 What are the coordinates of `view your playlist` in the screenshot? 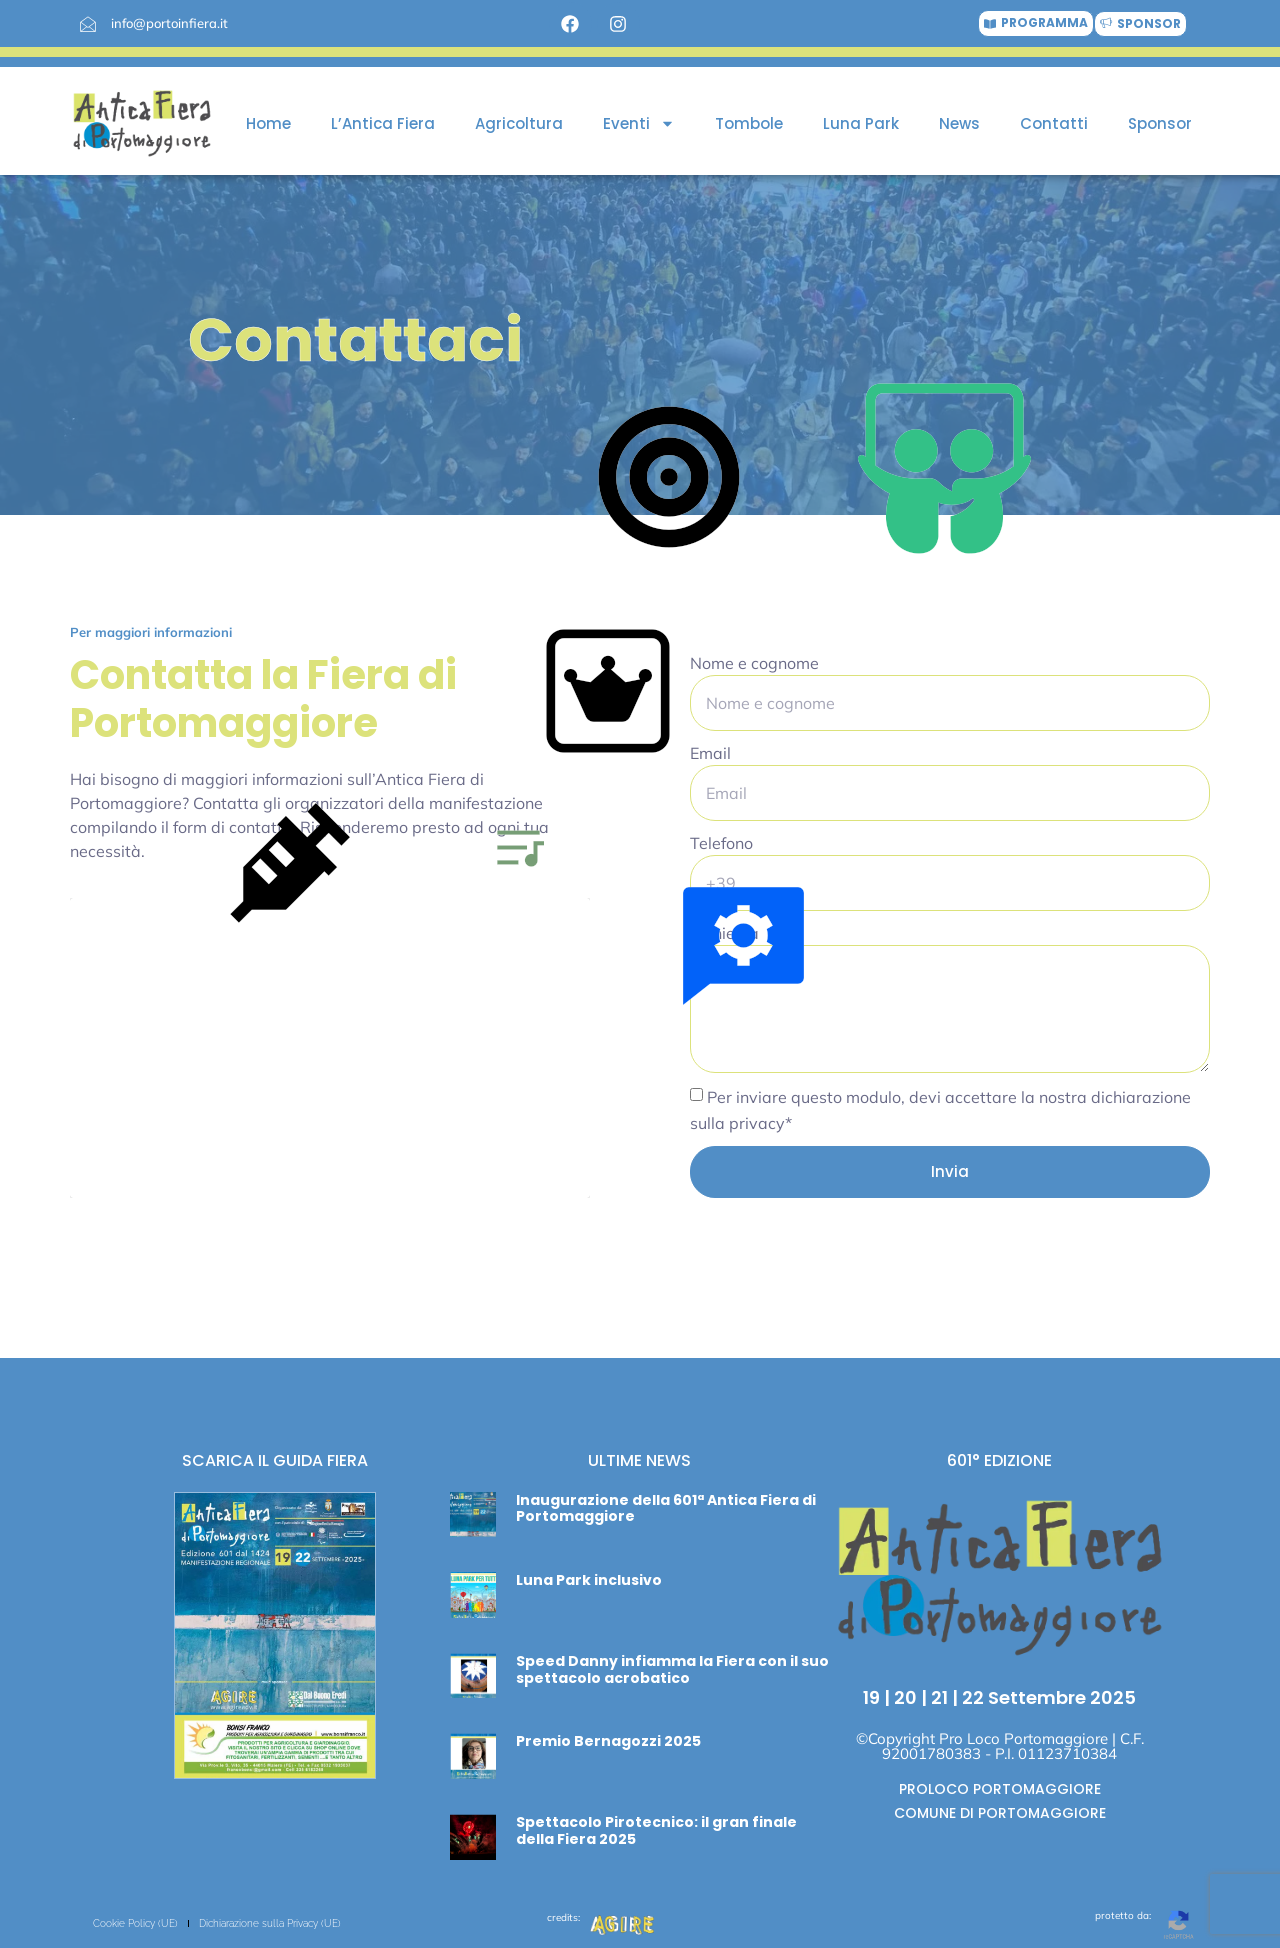 It's located at (518, 847).